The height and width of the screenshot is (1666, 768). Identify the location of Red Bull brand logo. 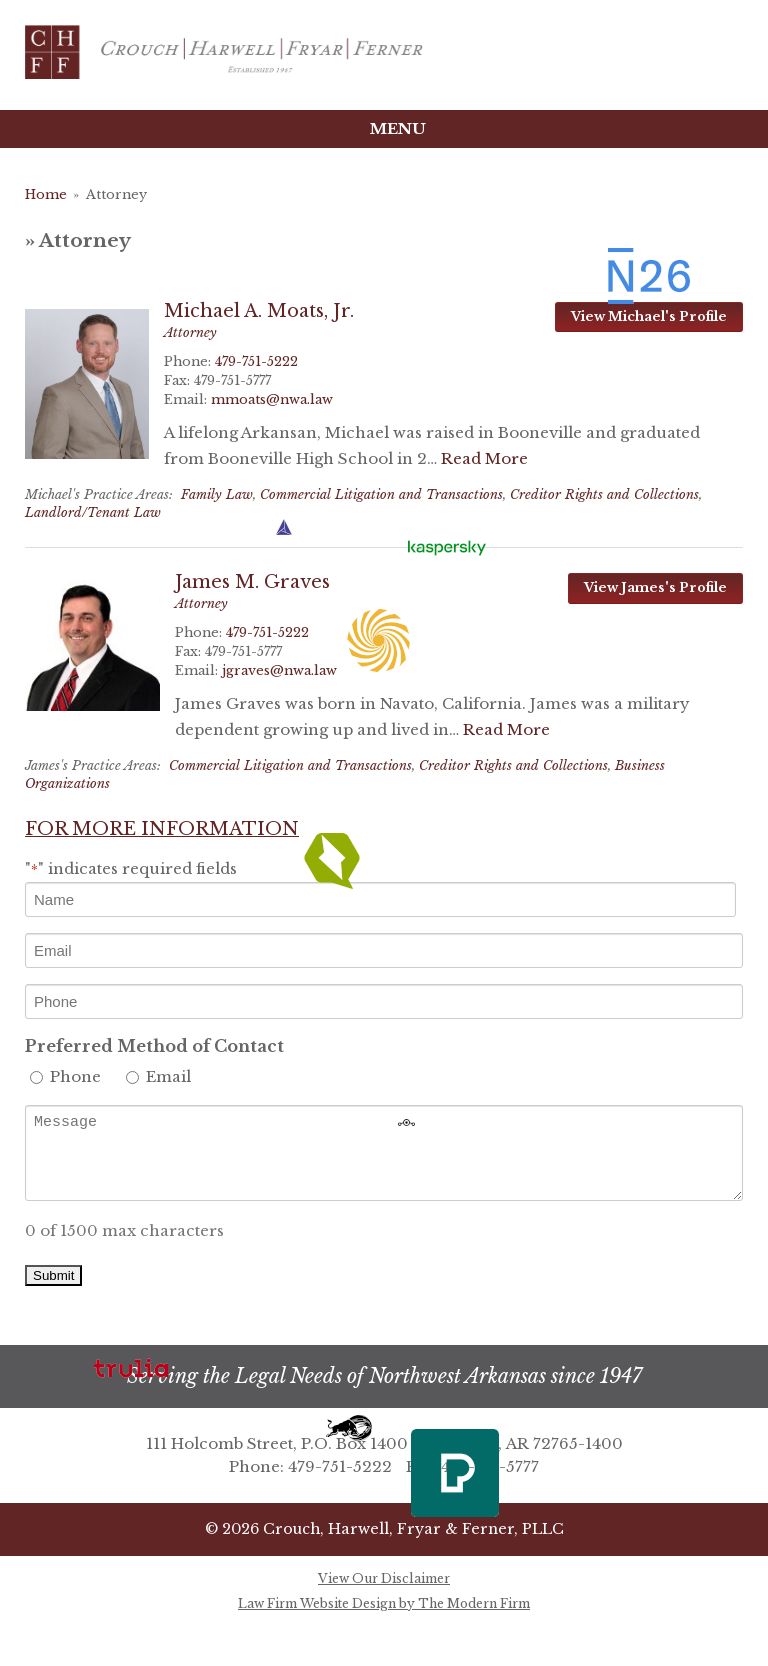
(349, 1428).